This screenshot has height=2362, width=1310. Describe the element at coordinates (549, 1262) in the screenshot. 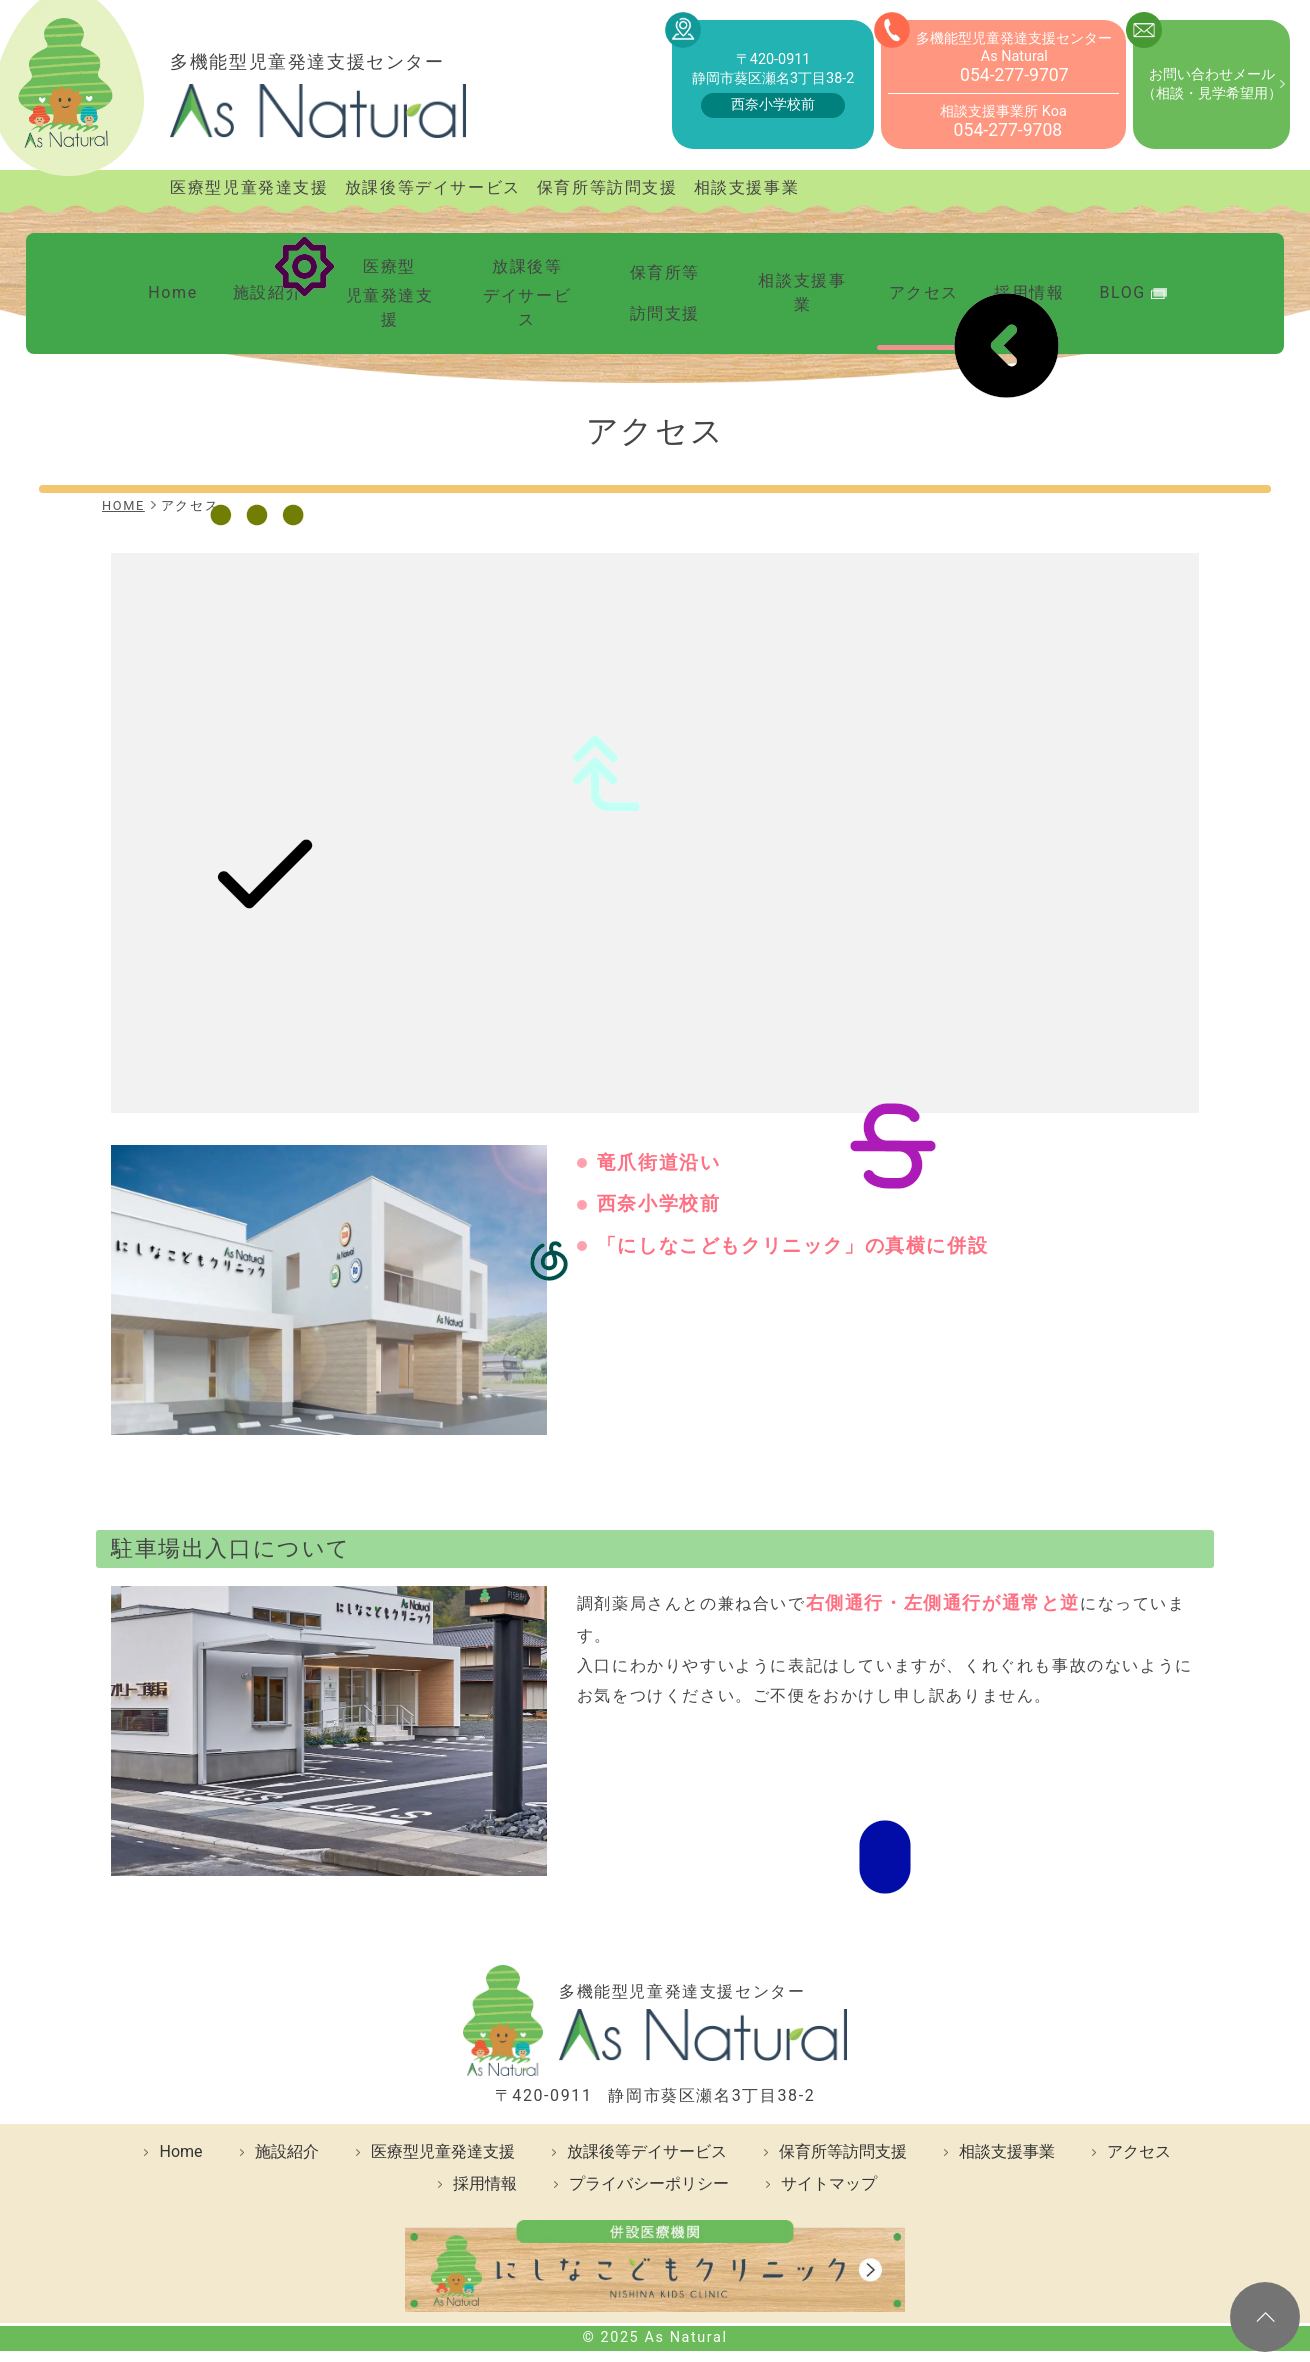

I see `open NetEase Music app` at that location.